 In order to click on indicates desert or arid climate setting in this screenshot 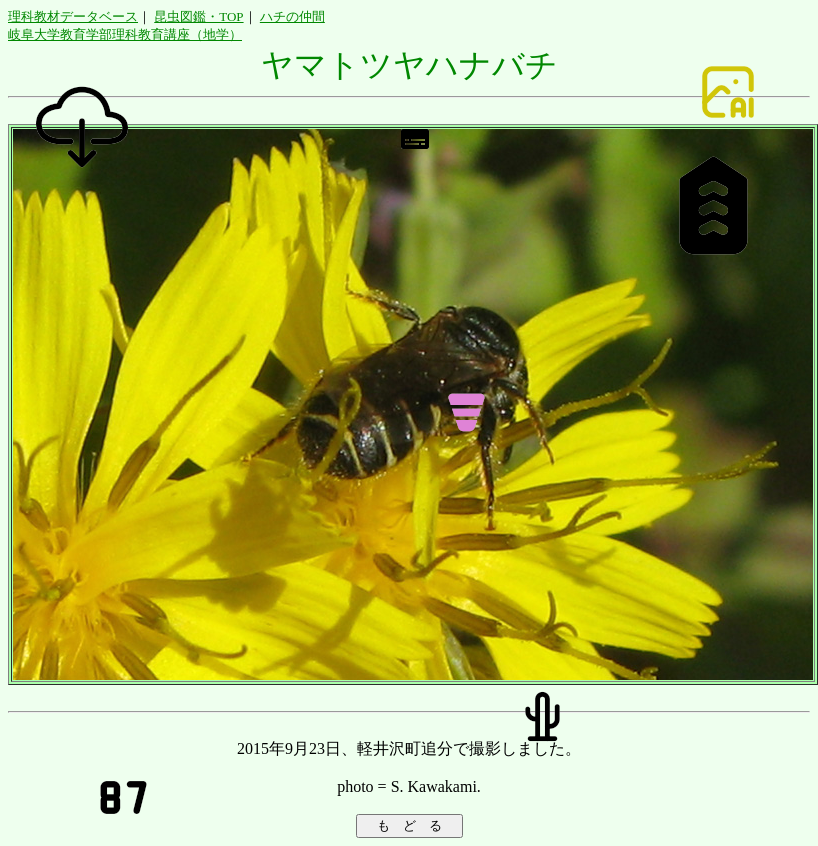, I will do `click(542, 716)`.